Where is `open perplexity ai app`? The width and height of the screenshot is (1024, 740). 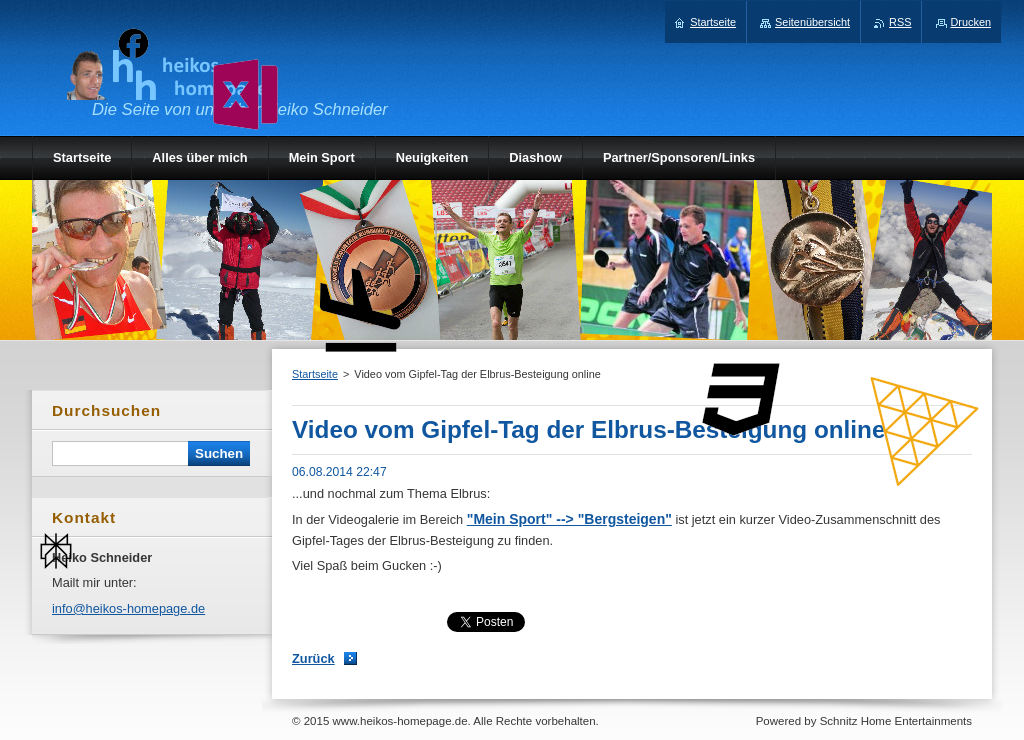 open perplexity ai app is located at coordinates (56, 551).